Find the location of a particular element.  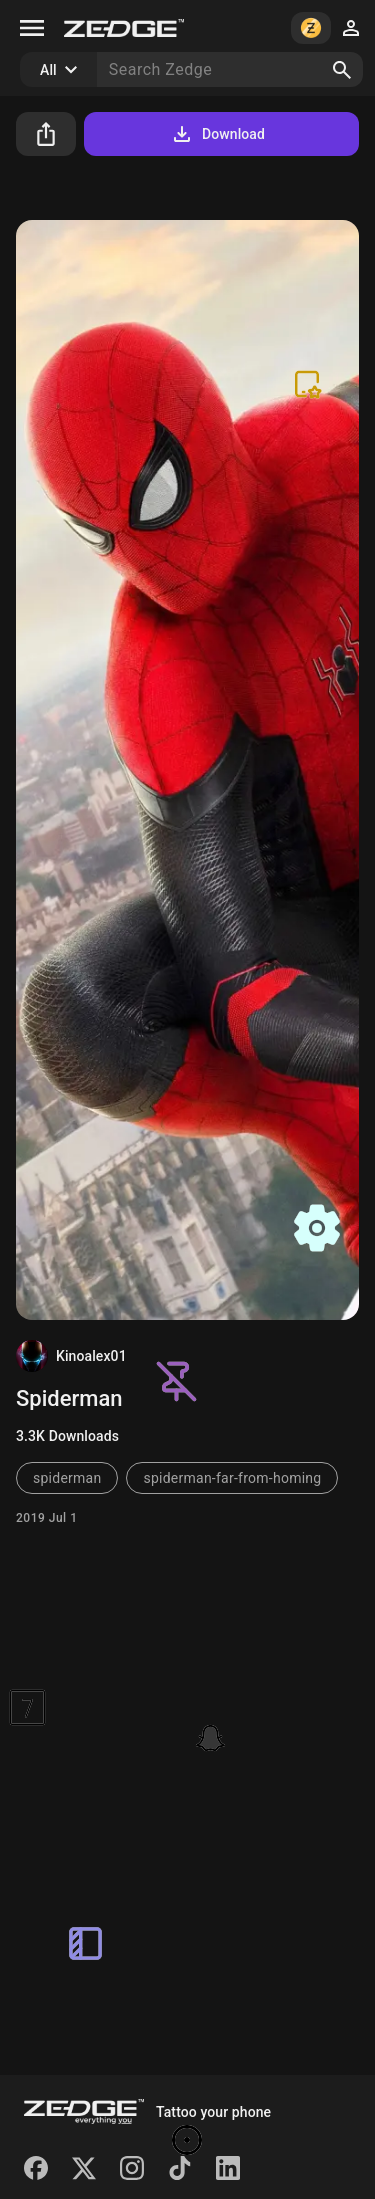

open snapchat app is located at coordinates (210, 1738).